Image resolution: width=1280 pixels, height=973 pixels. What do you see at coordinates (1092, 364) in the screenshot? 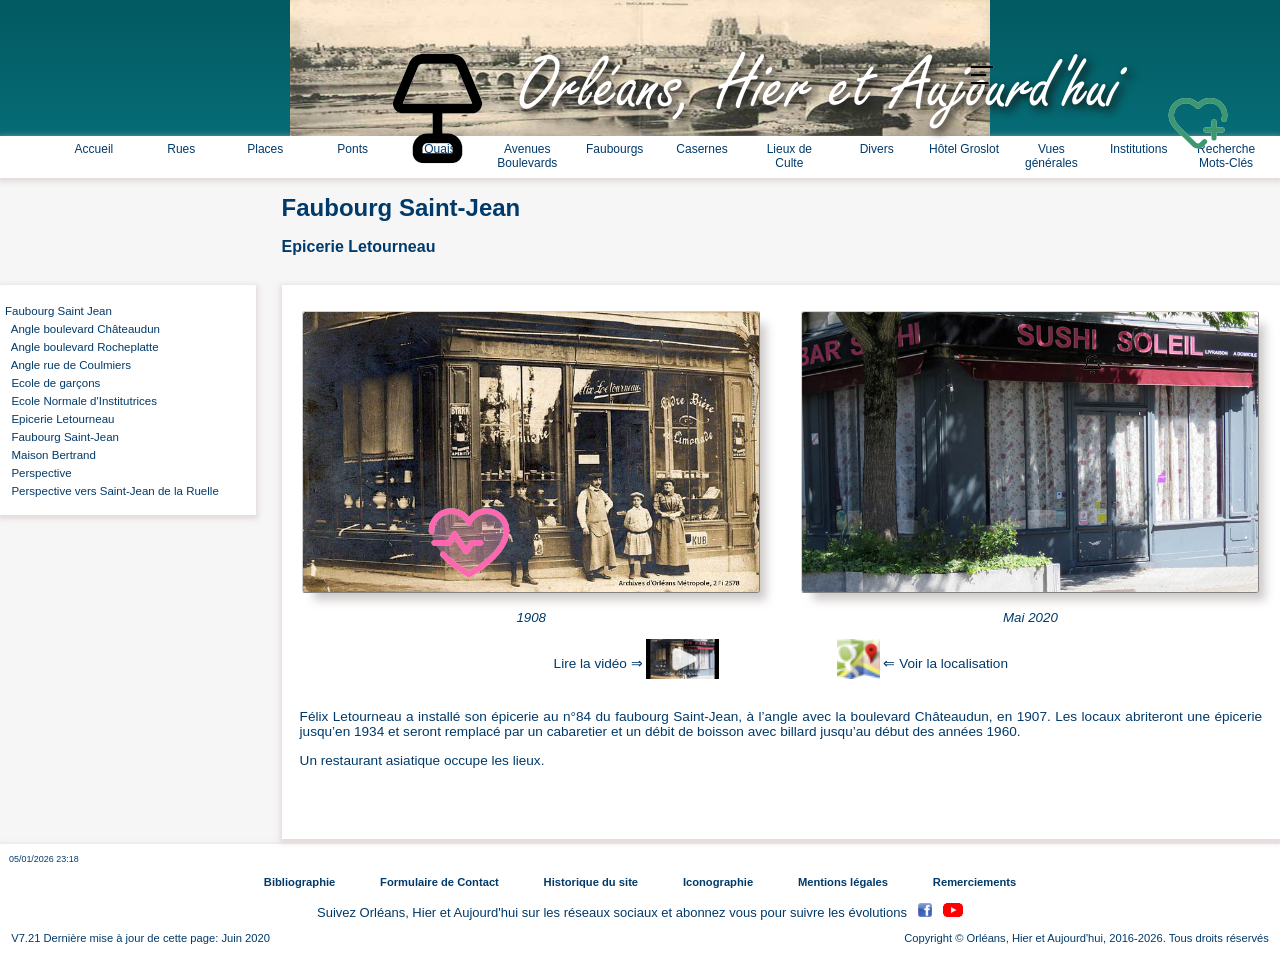
I see `remove a notification` at bounding box center [1092, 364].